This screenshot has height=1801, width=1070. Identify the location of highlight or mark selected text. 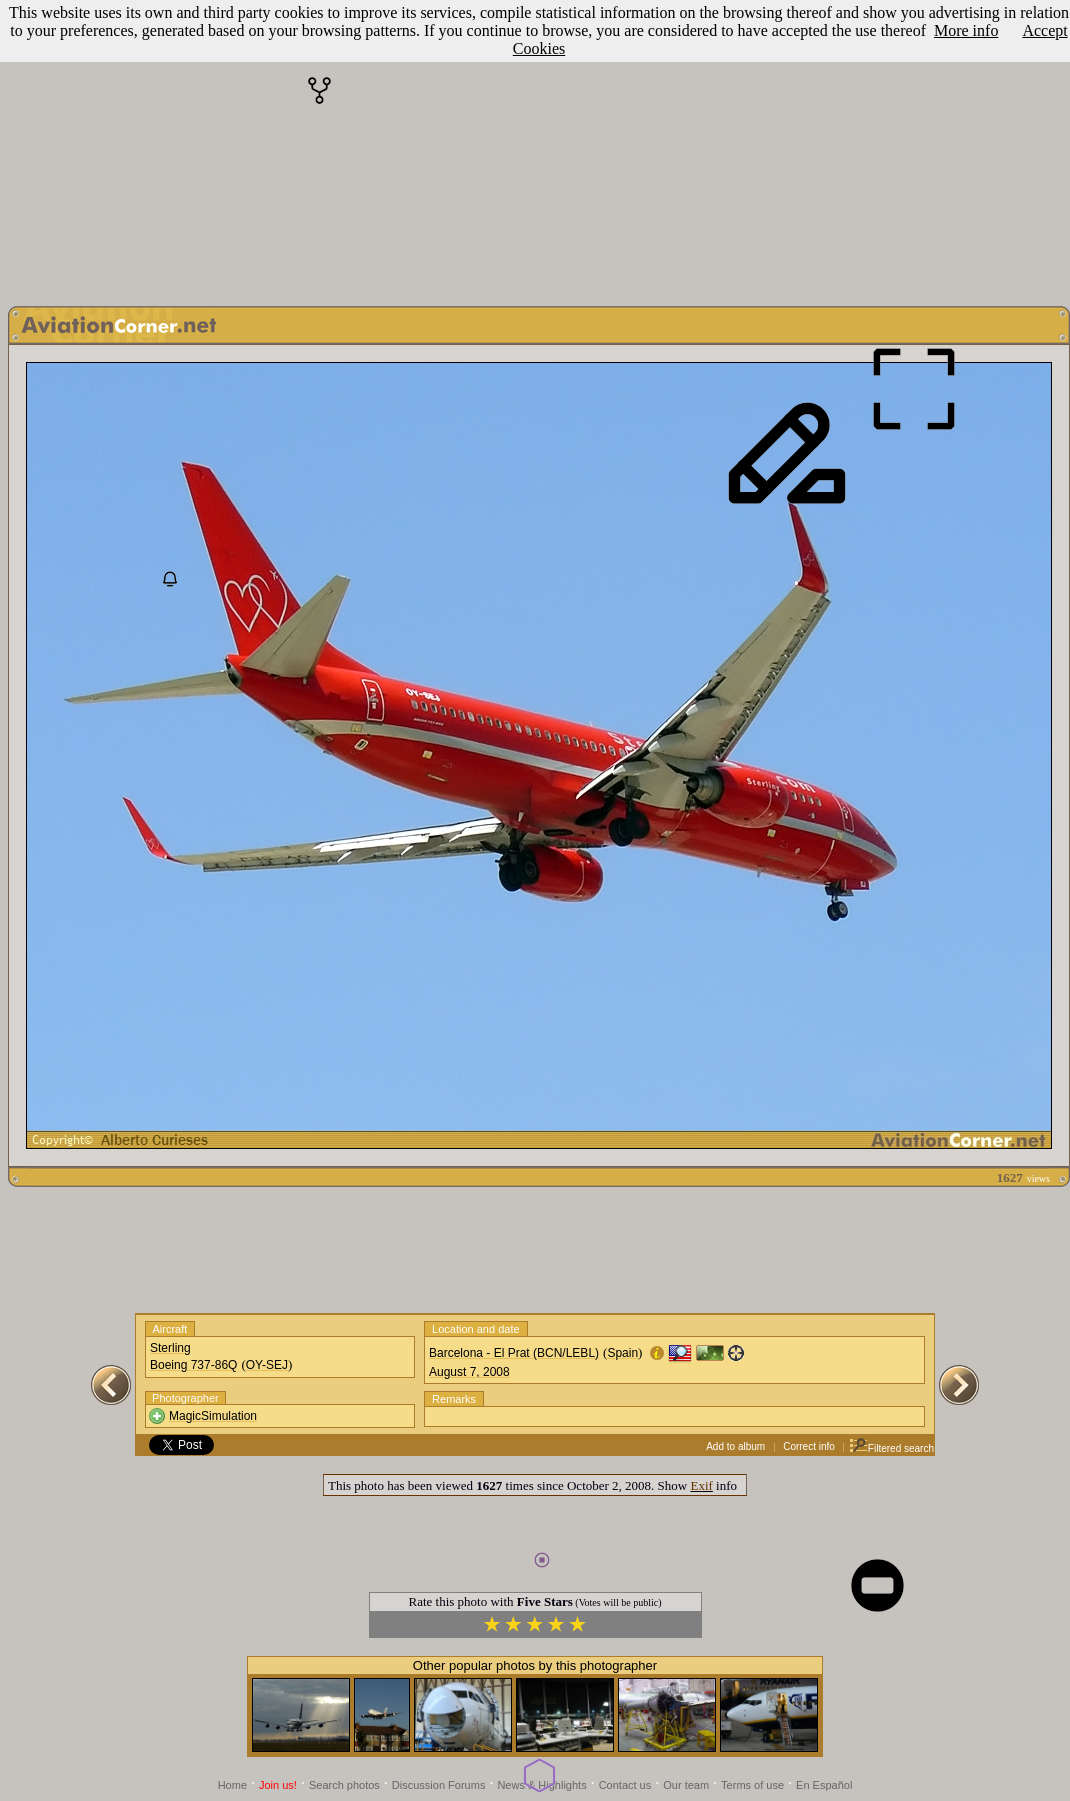
(787, 457).